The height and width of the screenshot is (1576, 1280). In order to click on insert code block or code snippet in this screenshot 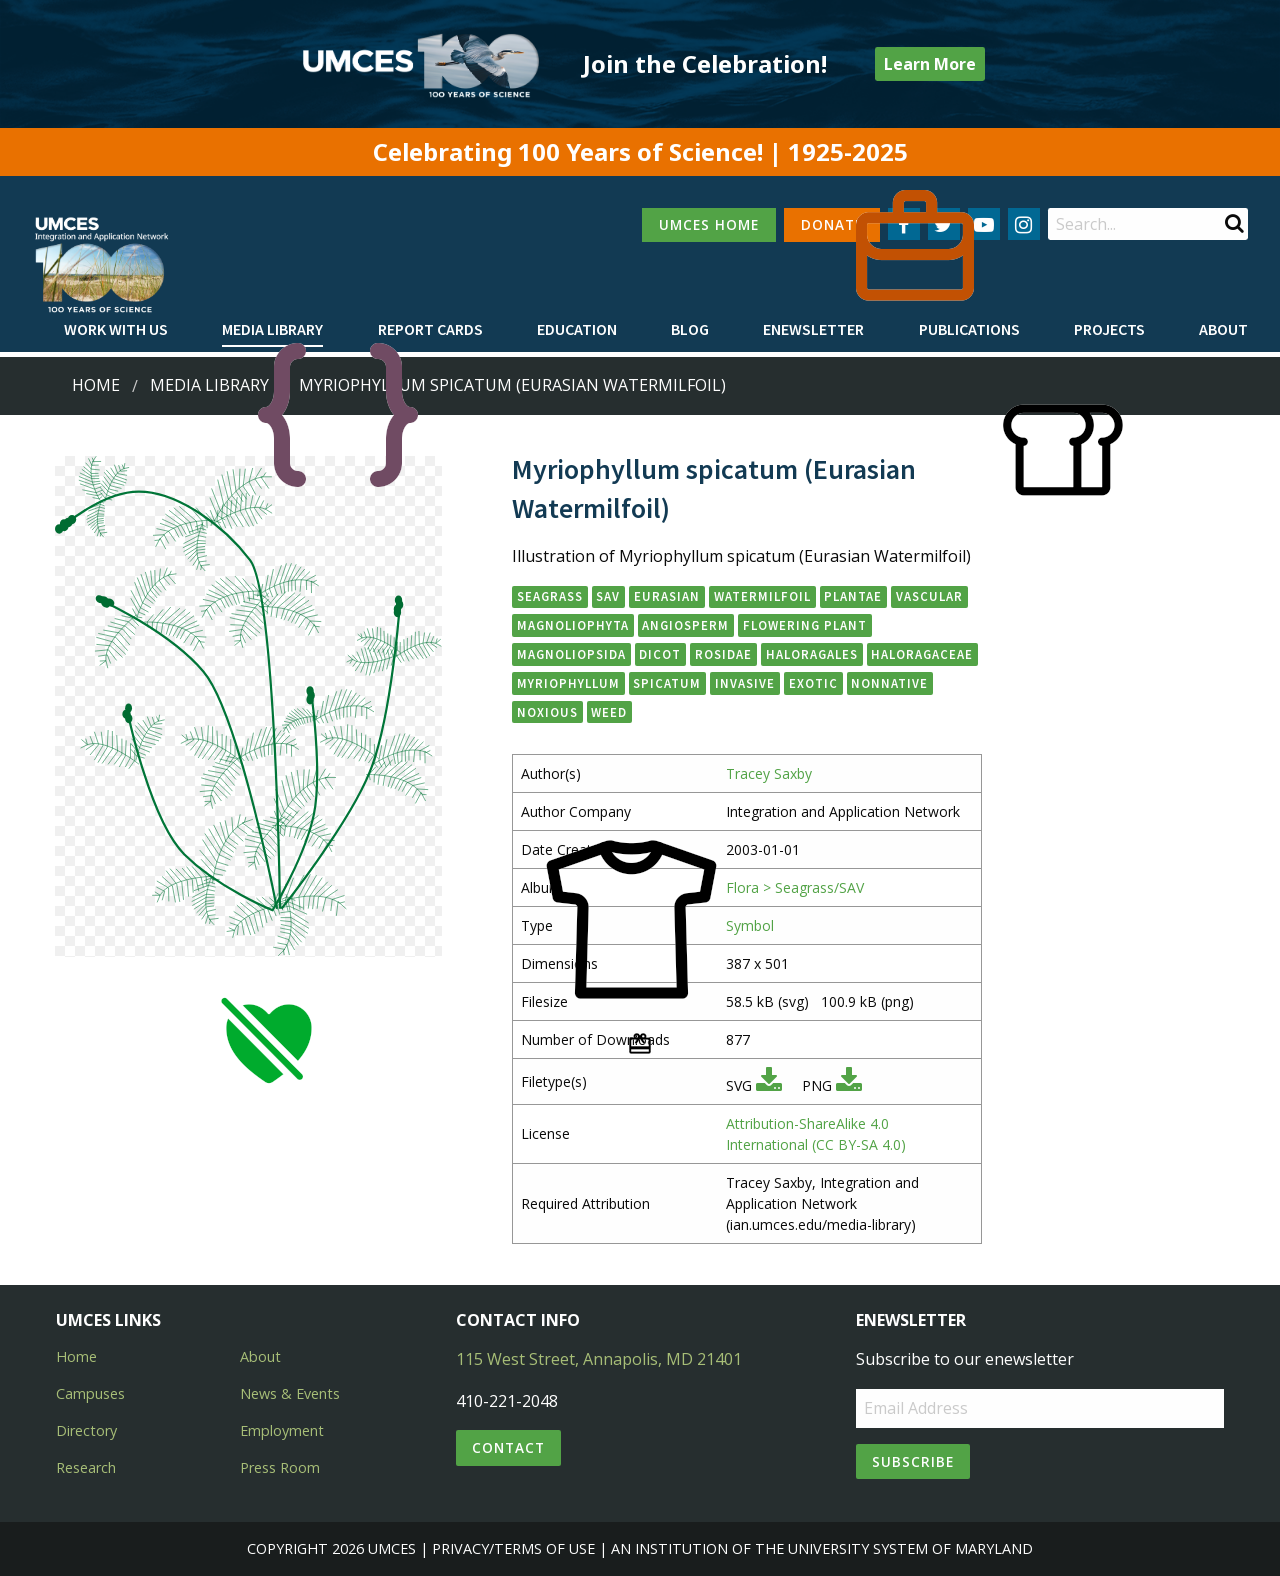, I will do `click(338, 415)`.